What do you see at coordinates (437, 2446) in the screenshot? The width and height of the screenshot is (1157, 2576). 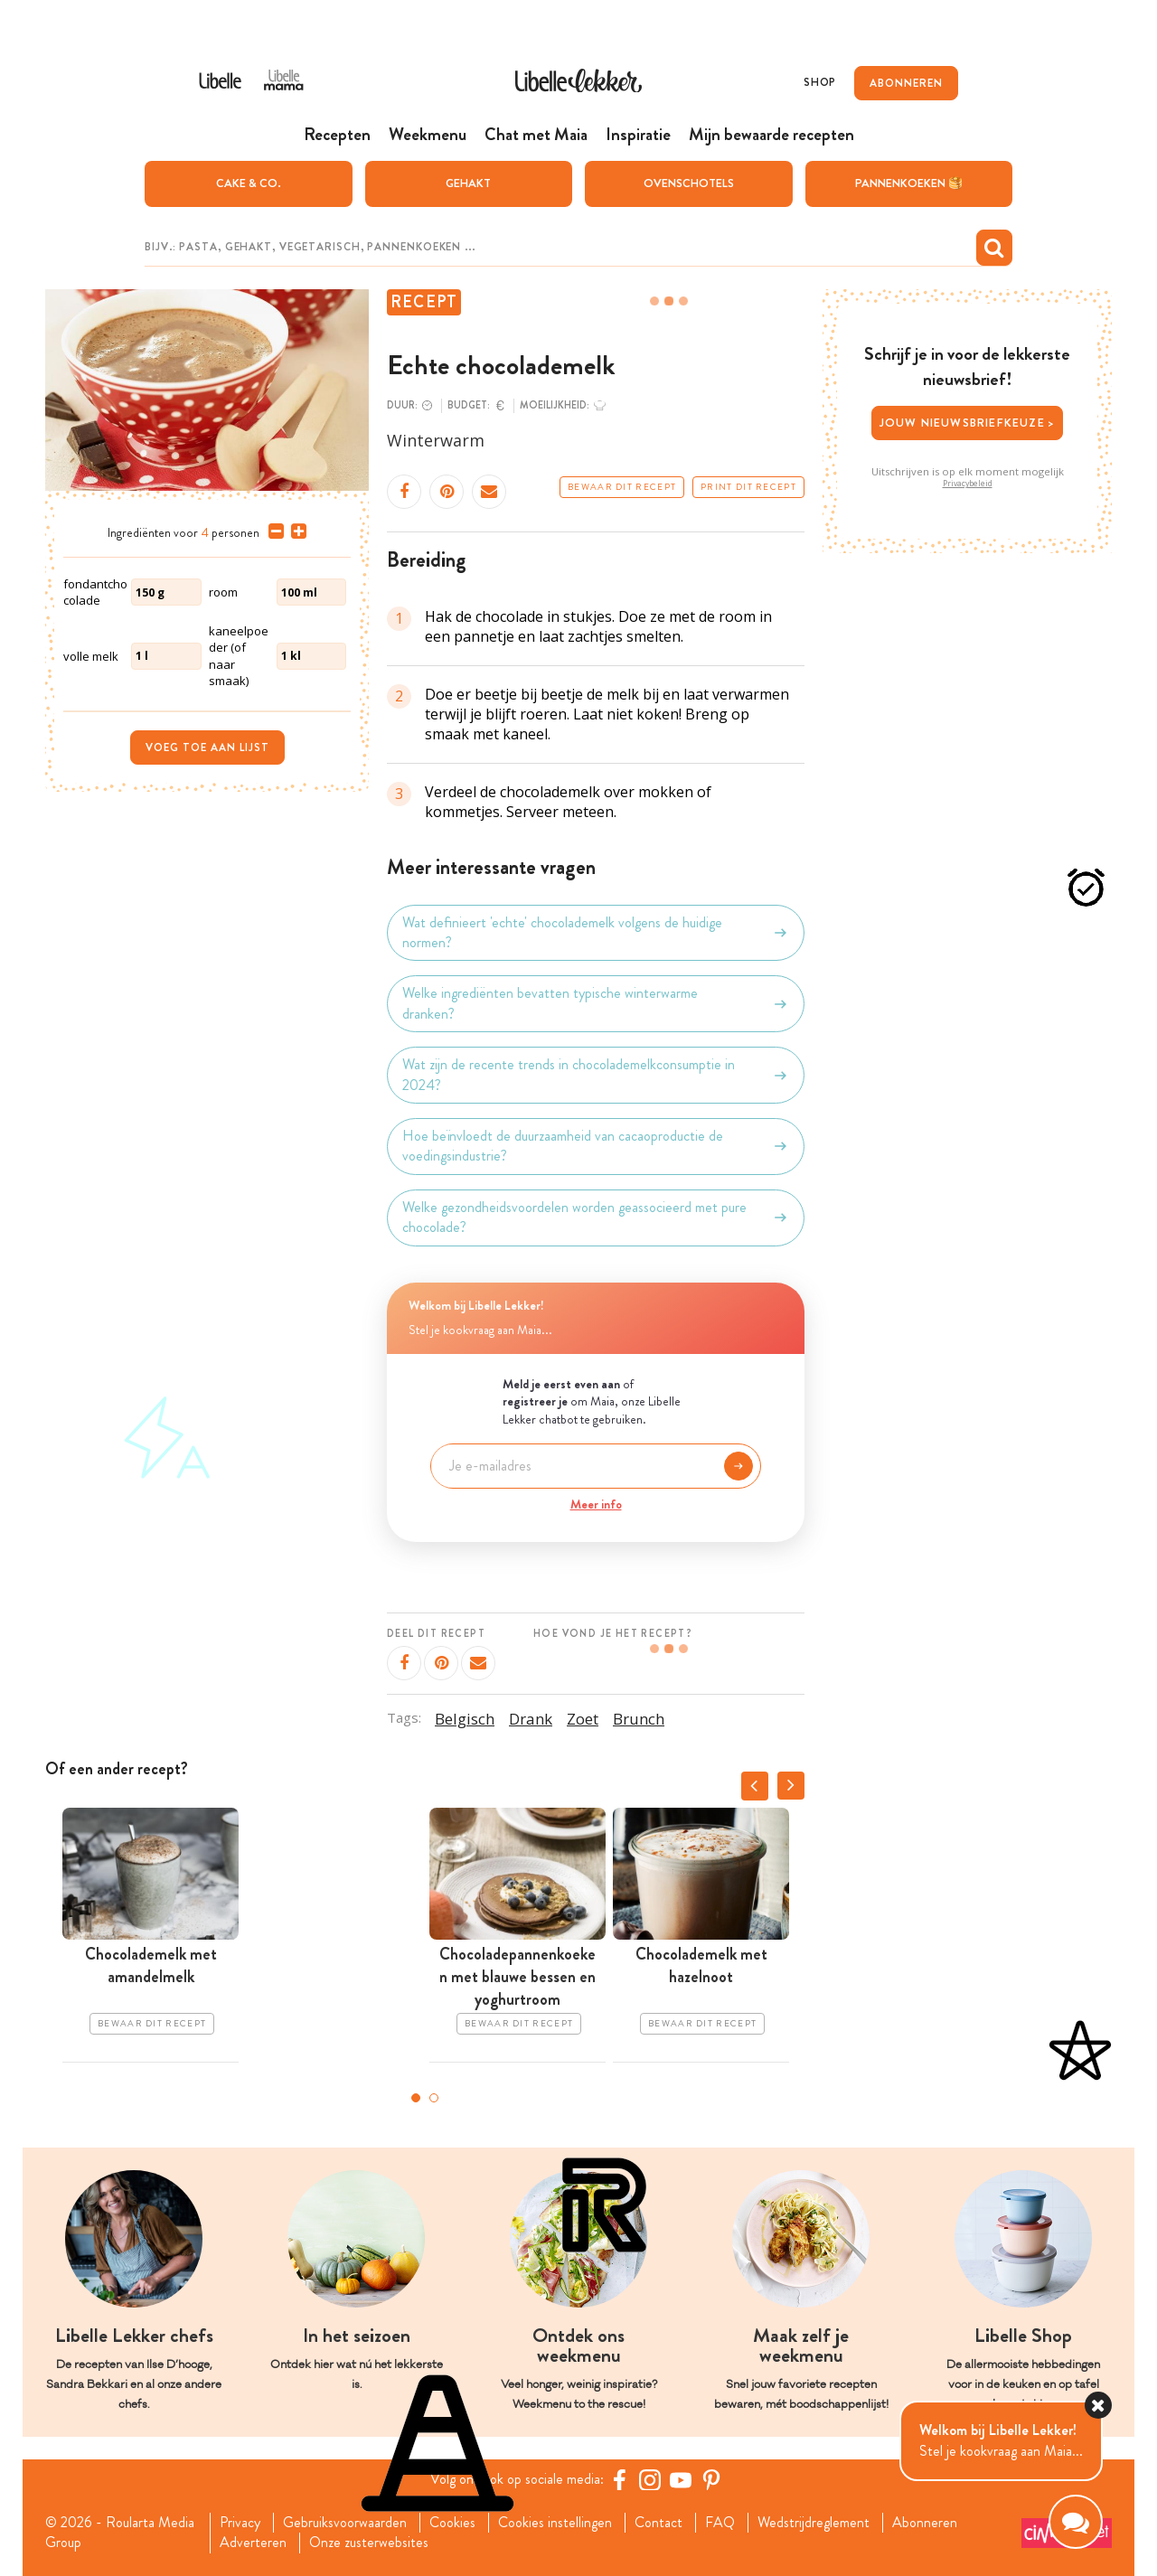 I see `indicates construction or maintenance in progress` at bounding box center [437, 2446].